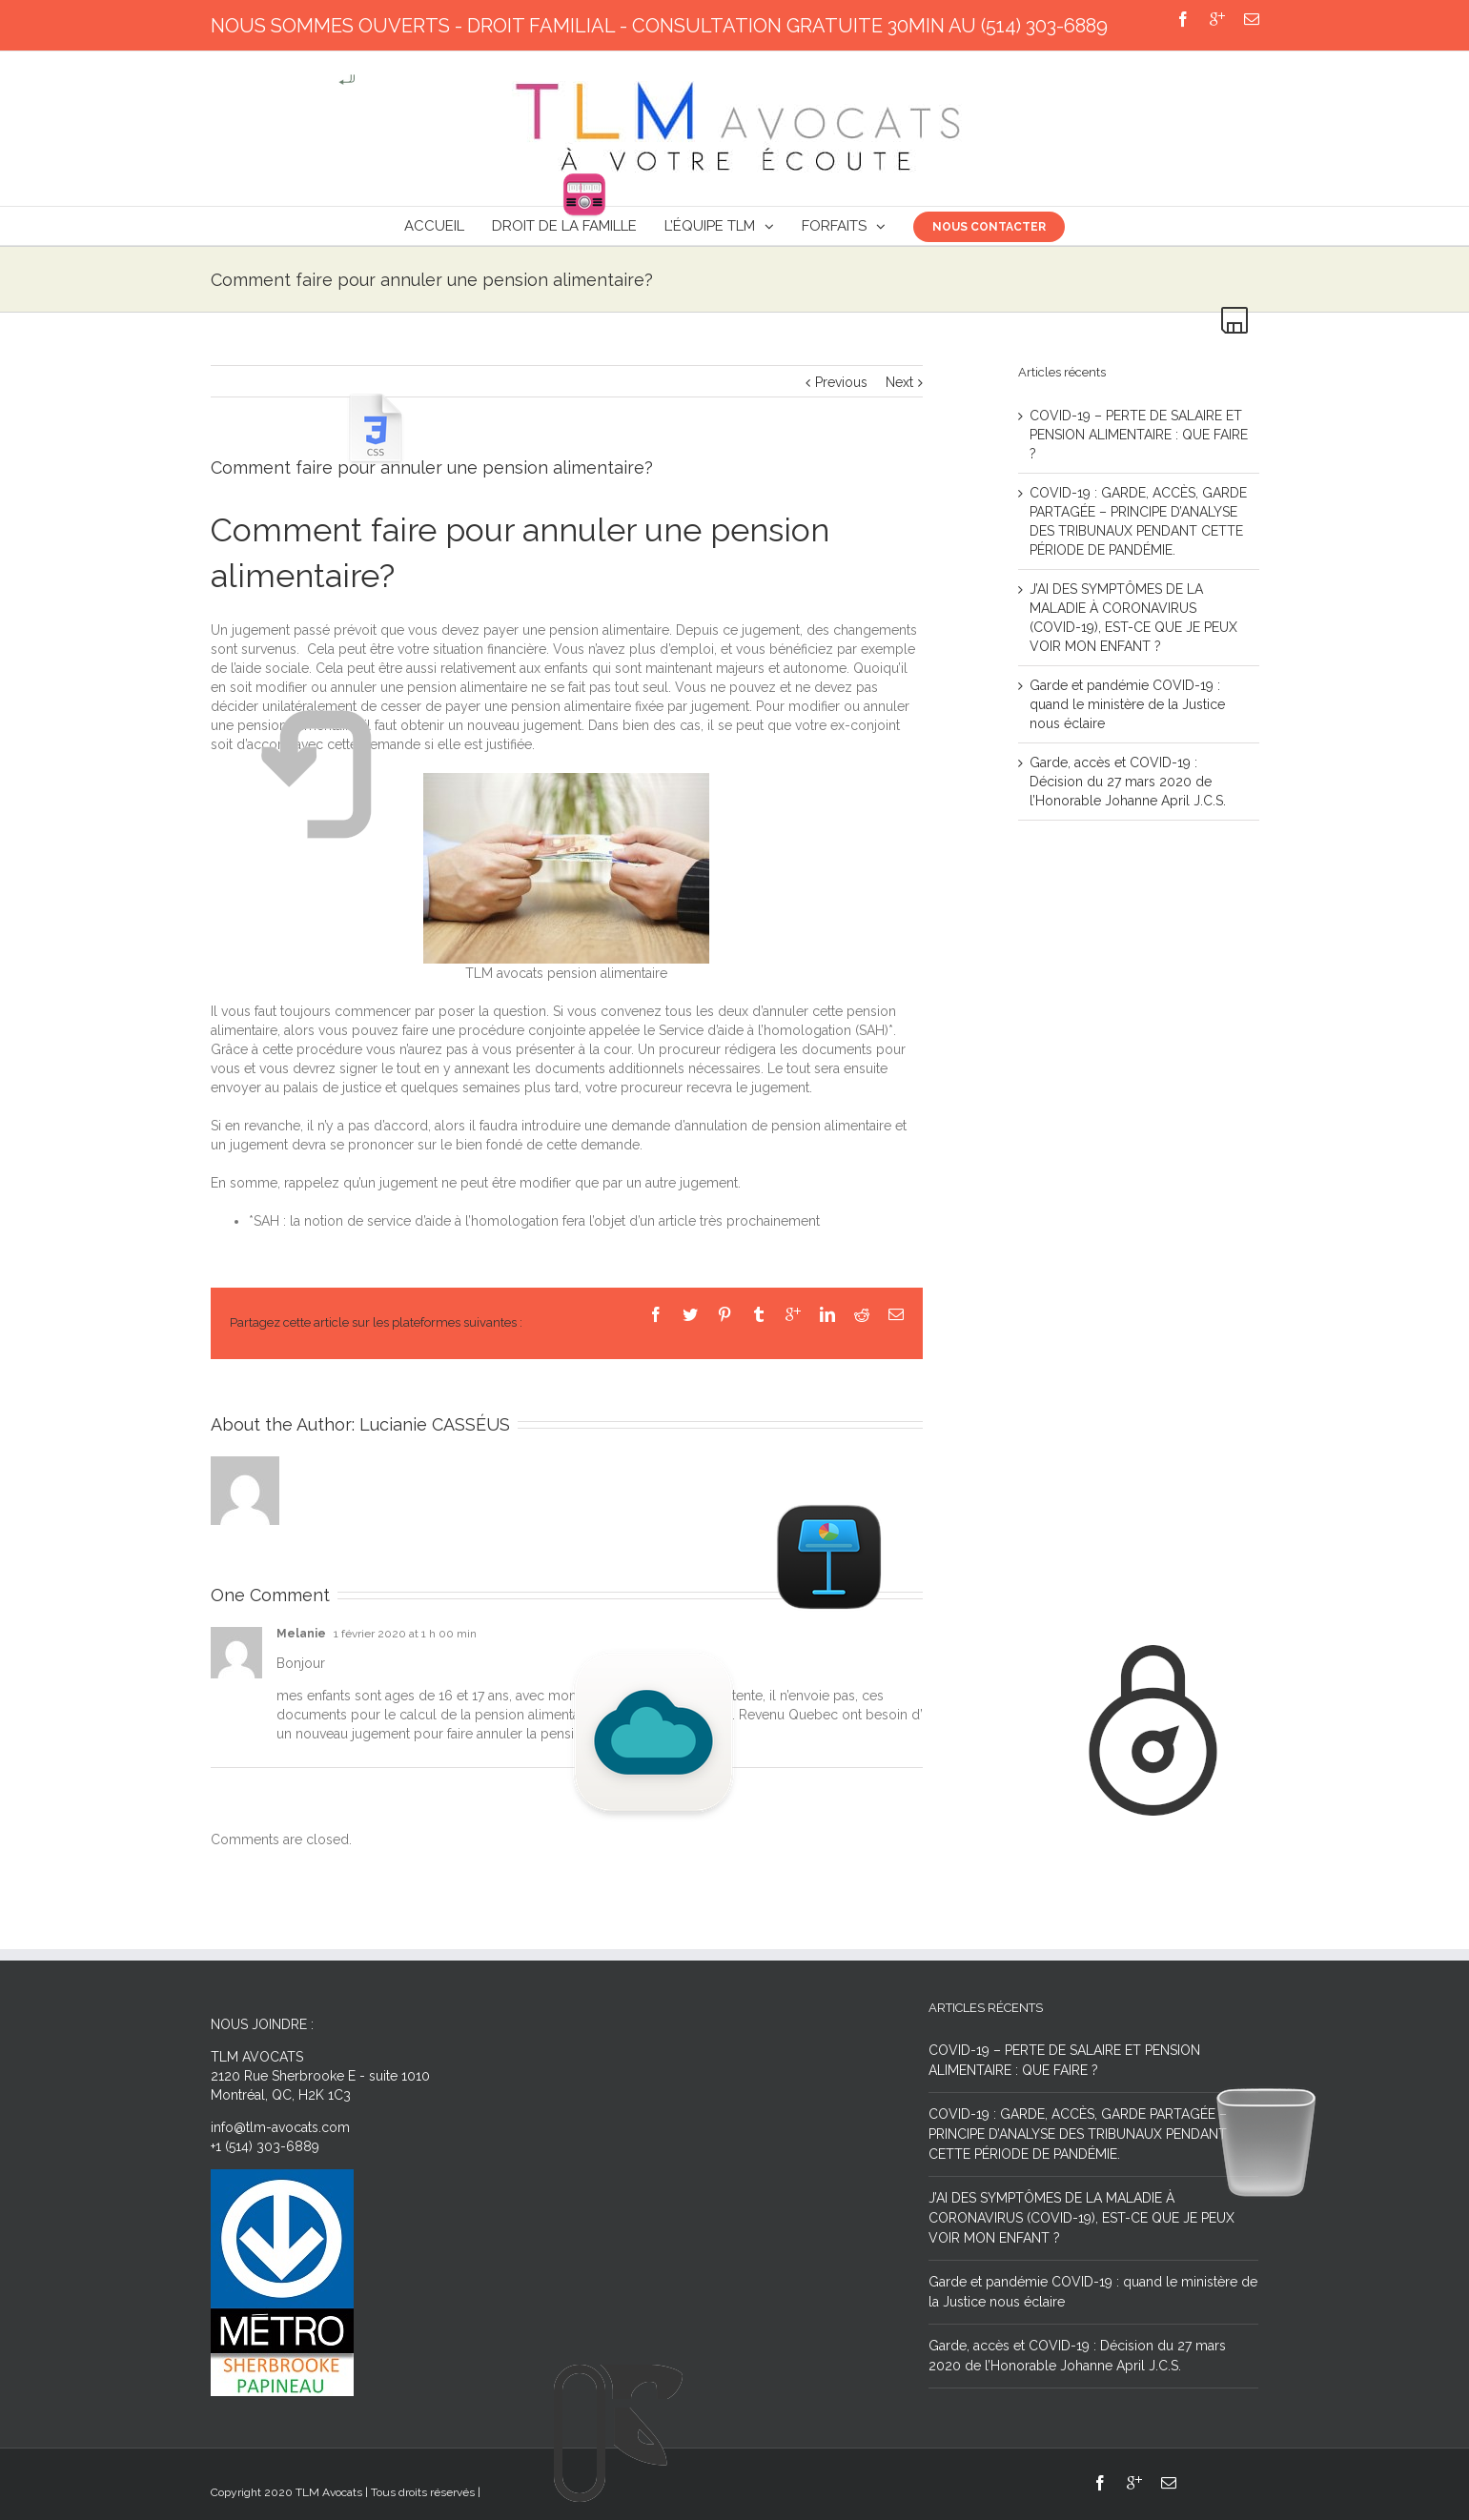 The height and width of the screenshot is (2520, 1469). What do you see at coordinates (653, 1732) in the screenshot?
I see `launch airvpn application` at bounding box center [653, 1732].